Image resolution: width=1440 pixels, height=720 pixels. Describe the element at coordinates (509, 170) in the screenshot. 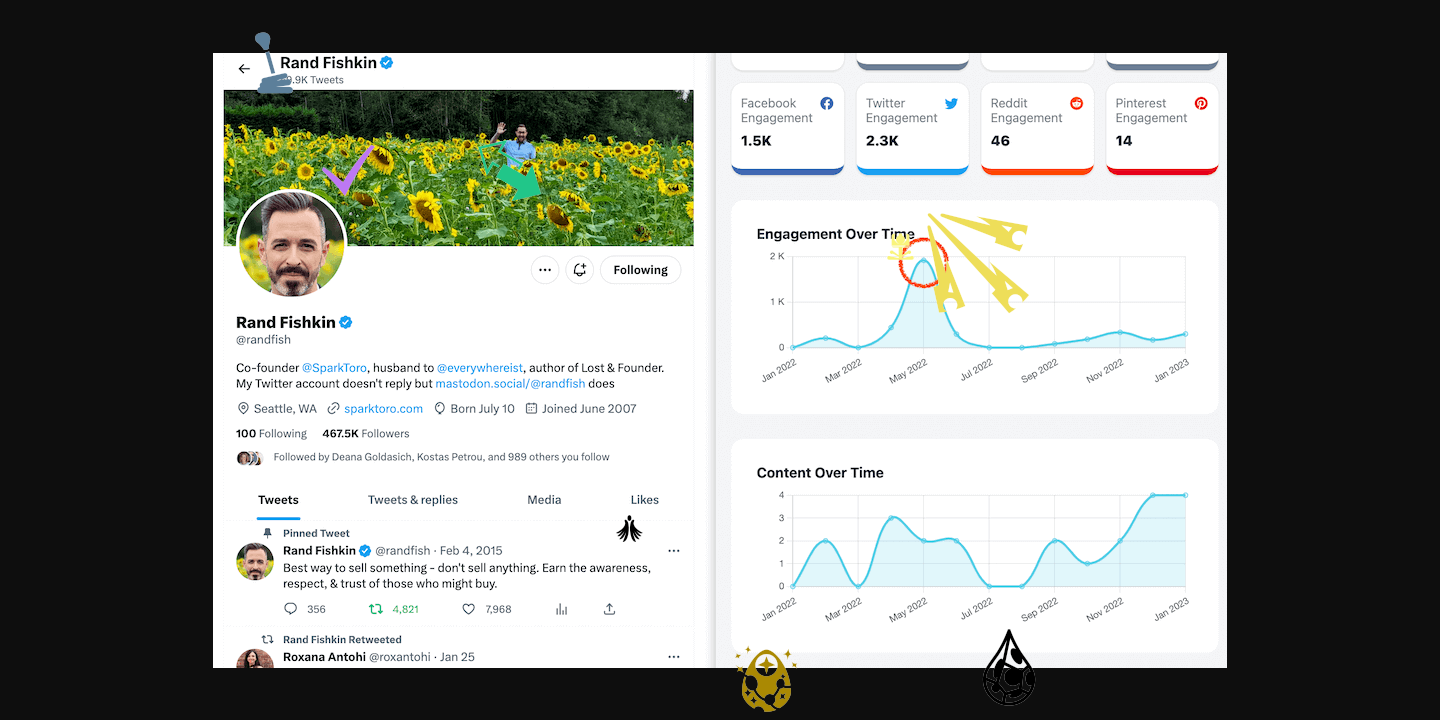

I see `switch between two states or modes` at that location.